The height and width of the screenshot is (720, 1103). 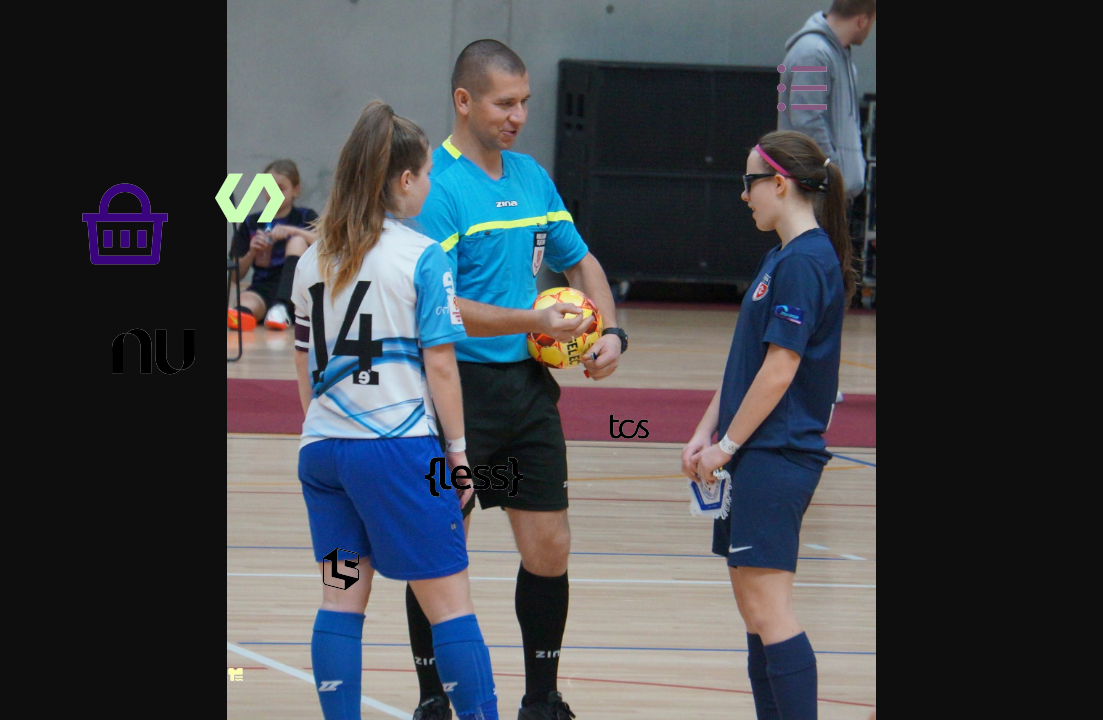 What do you see at coordinates (474, 477) in the screenshot?
I see `less css preprocessor logo` at bounding box center [474, 477].